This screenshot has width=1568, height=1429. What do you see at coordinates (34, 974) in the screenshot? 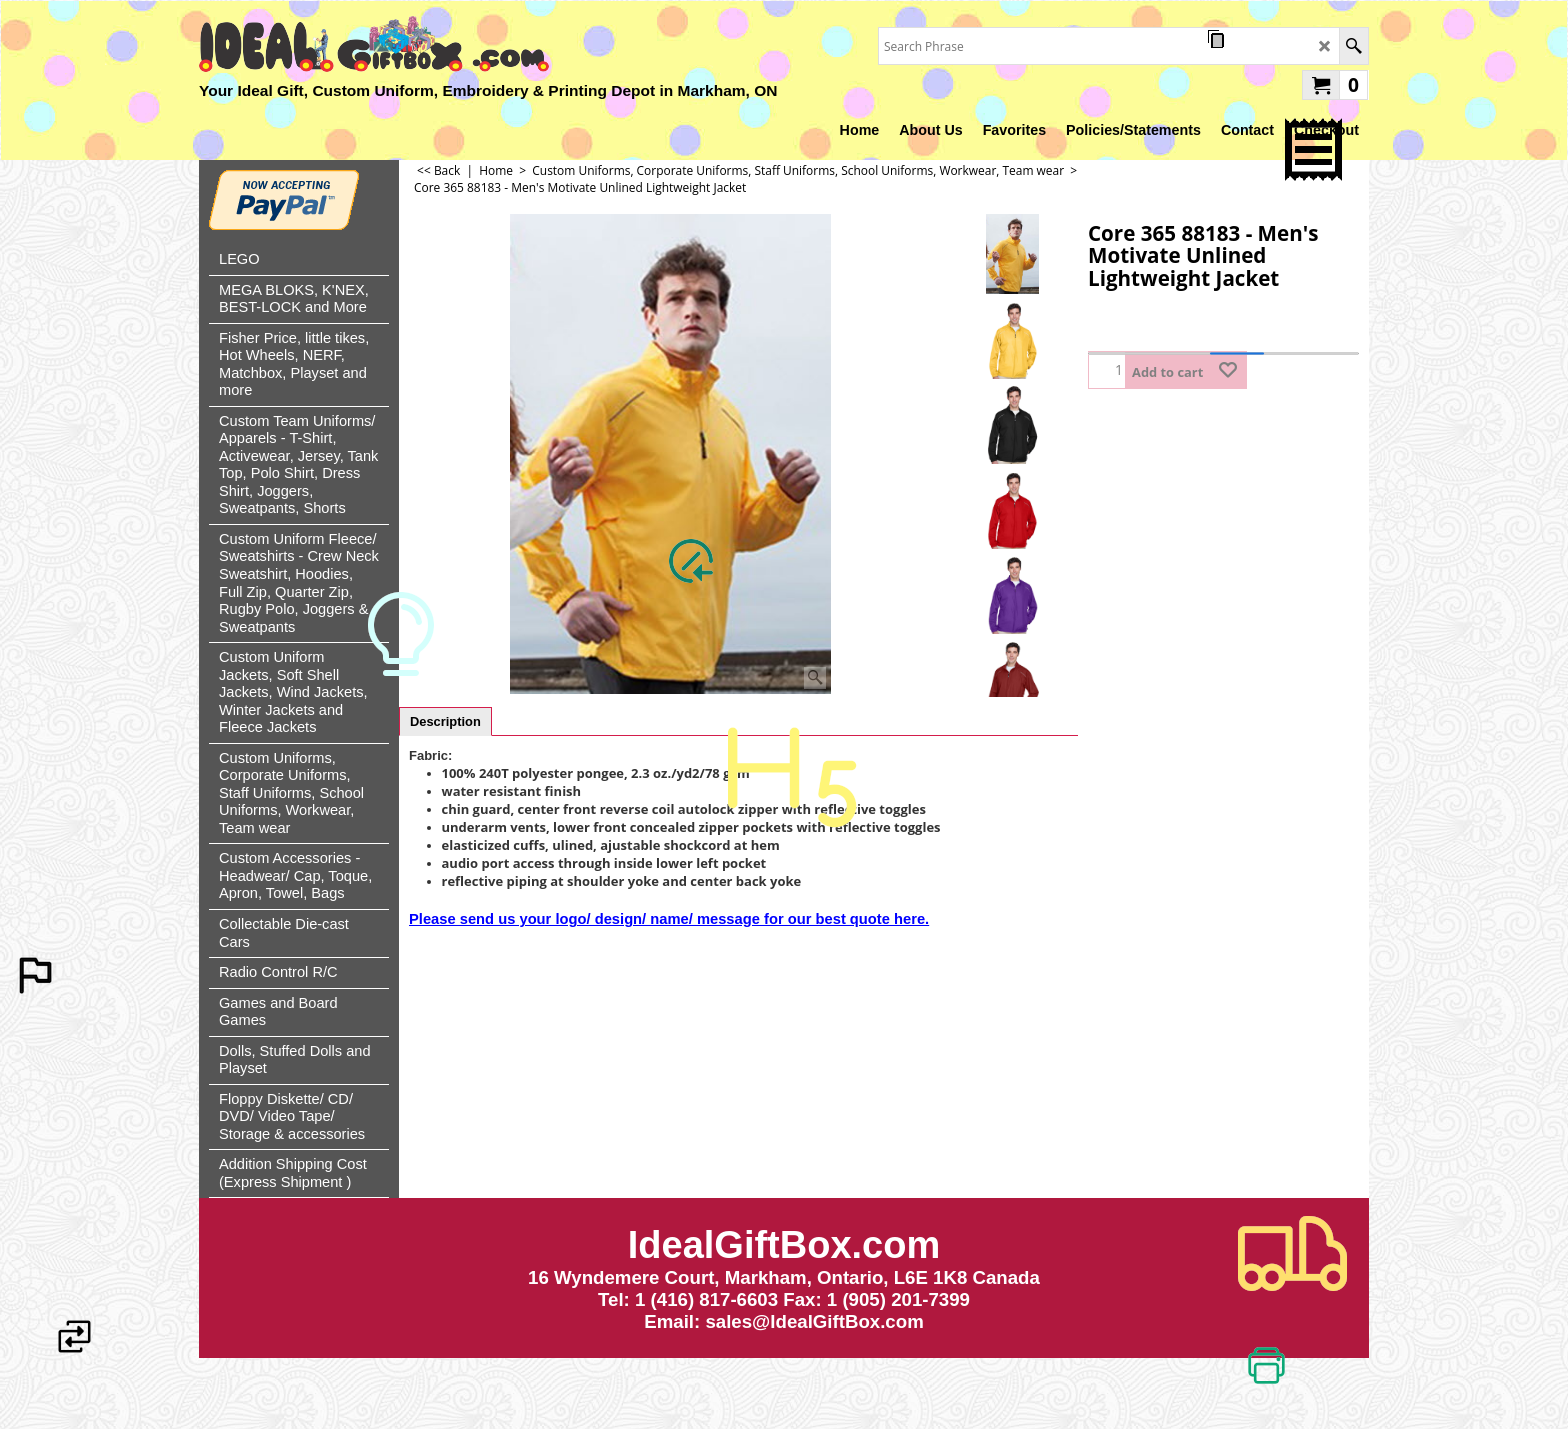
I see `flag an item for review` at bounding box center [34, 974].